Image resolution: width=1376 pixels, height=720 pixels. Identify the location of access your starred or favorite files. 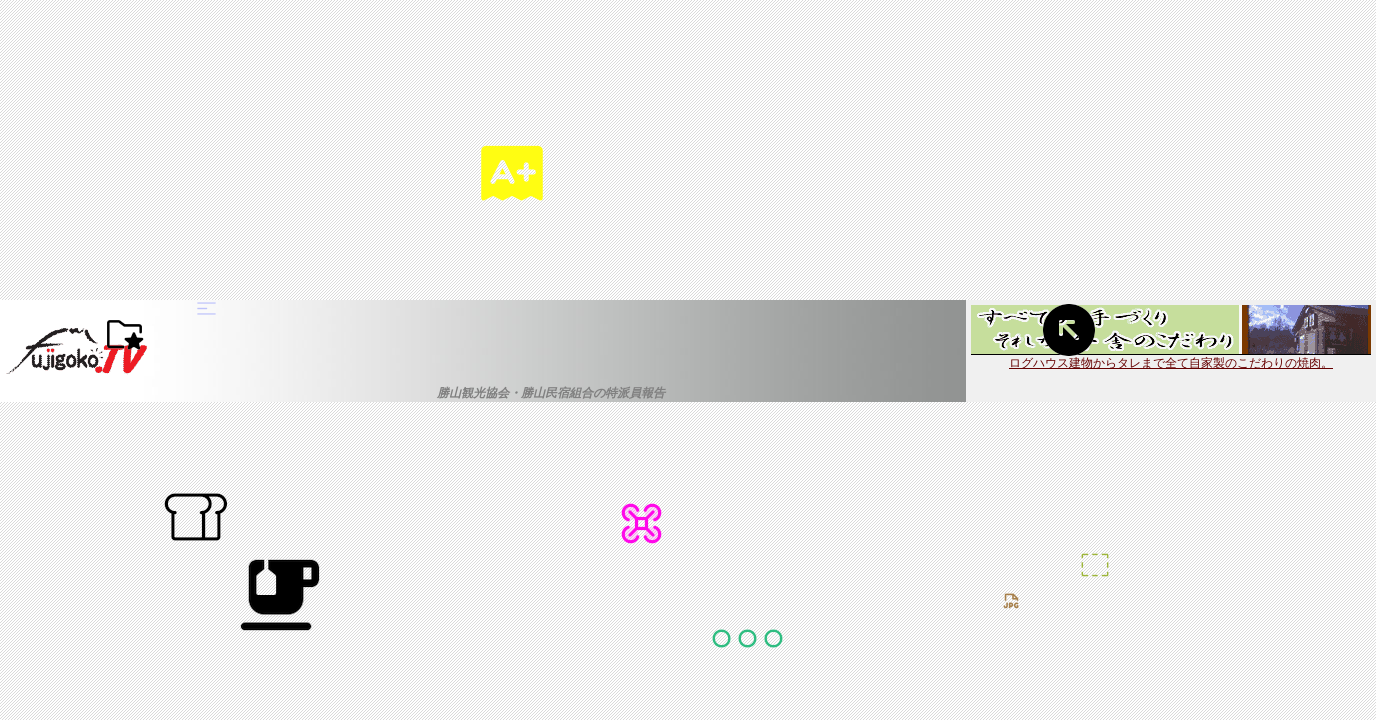
(124, 333).